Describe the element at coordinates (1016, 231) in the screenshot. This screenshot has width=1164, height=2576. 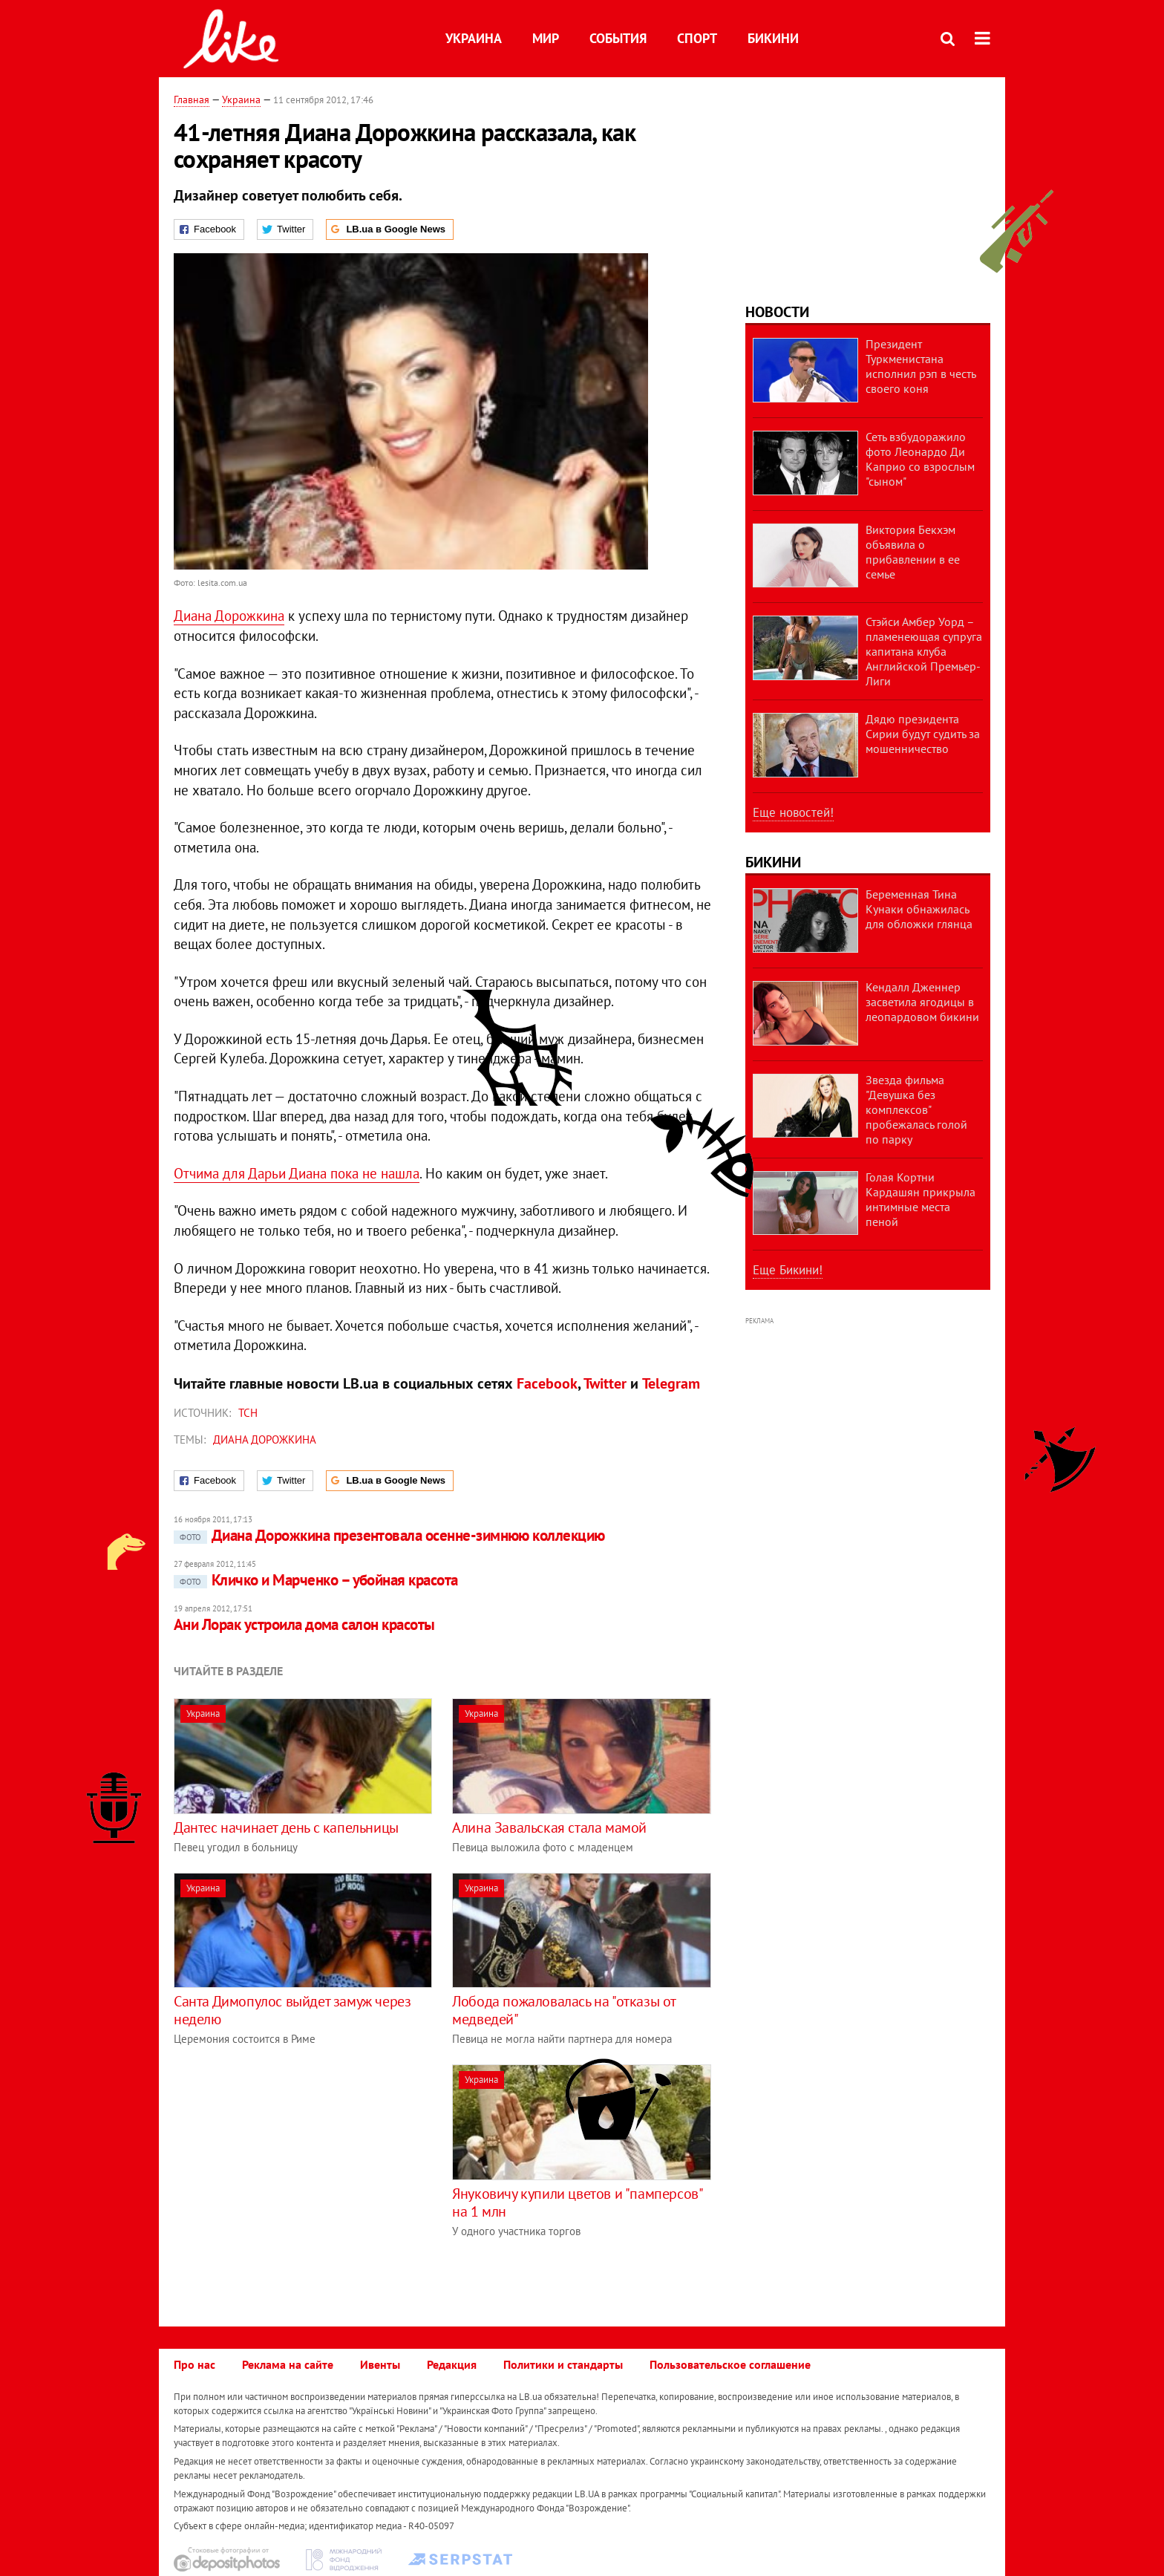
I see `select assault rifle weapon` at that location.